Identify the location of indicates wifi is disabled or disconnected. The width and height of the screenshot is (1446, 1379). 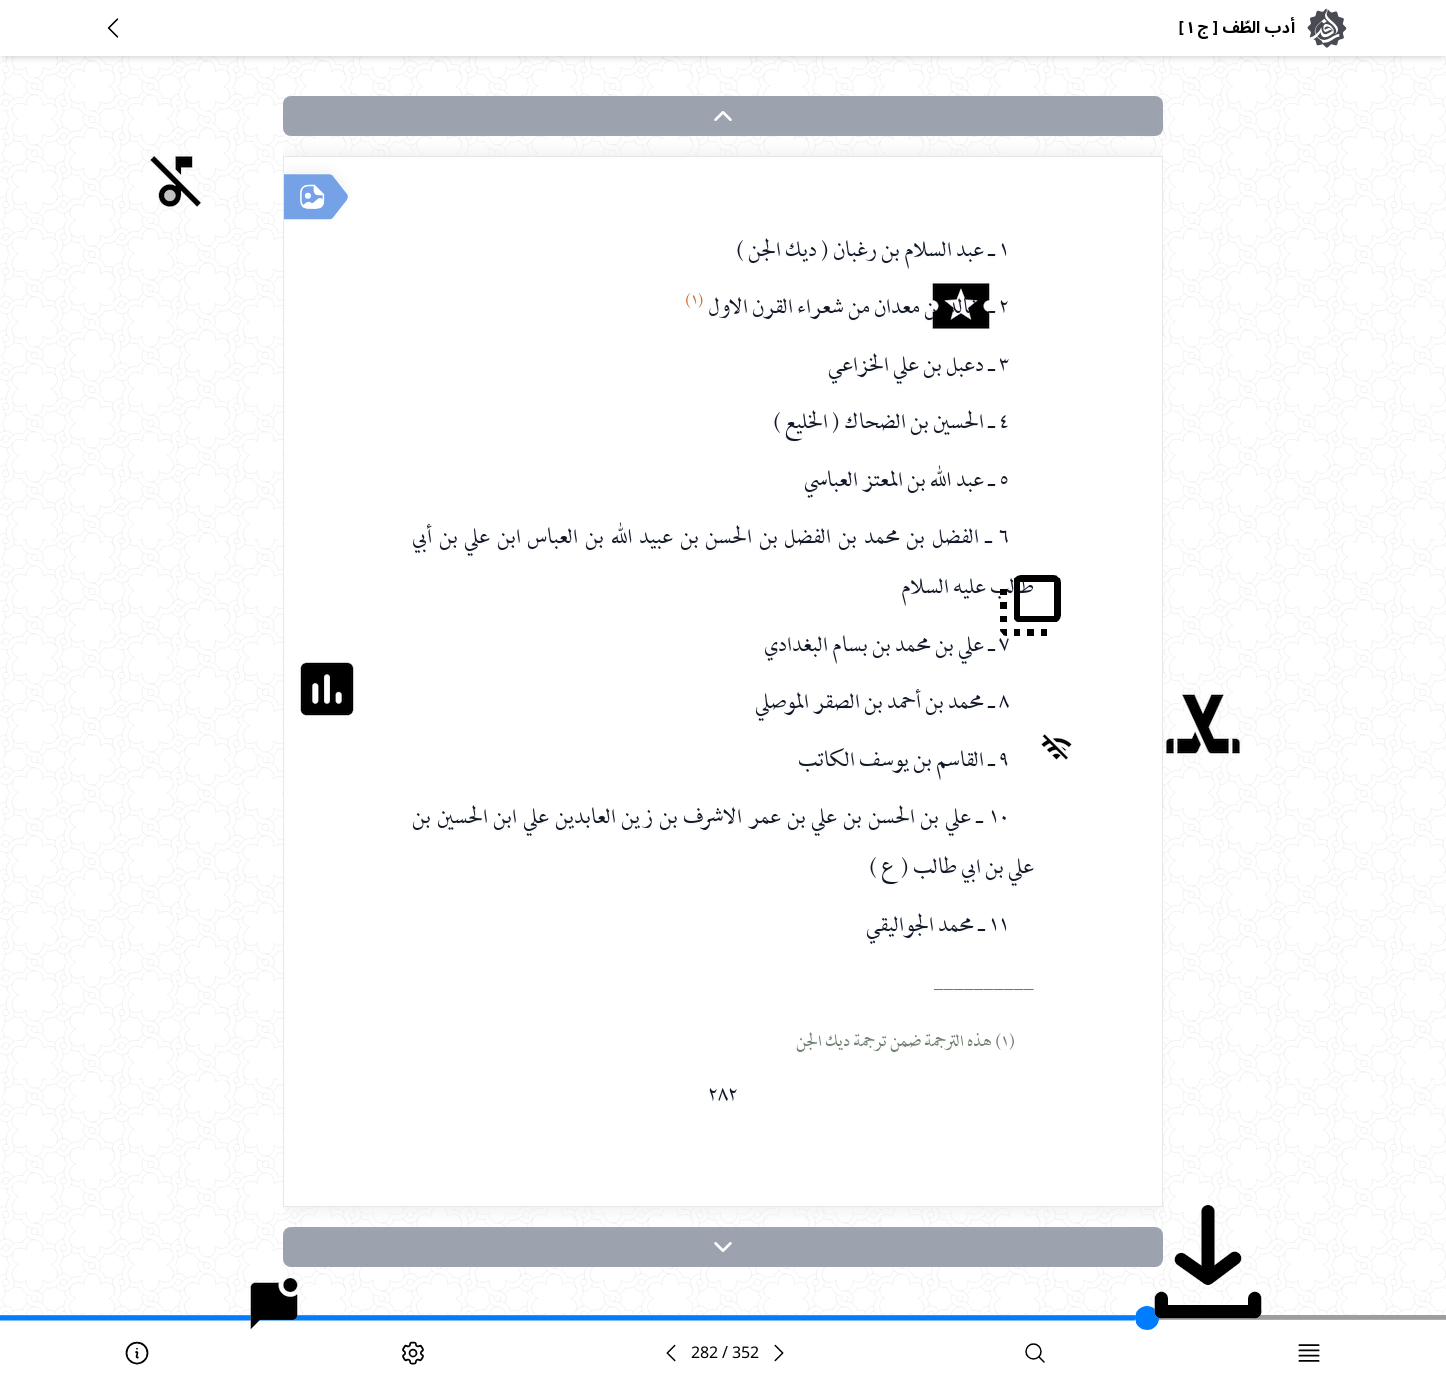
(1056, 748).